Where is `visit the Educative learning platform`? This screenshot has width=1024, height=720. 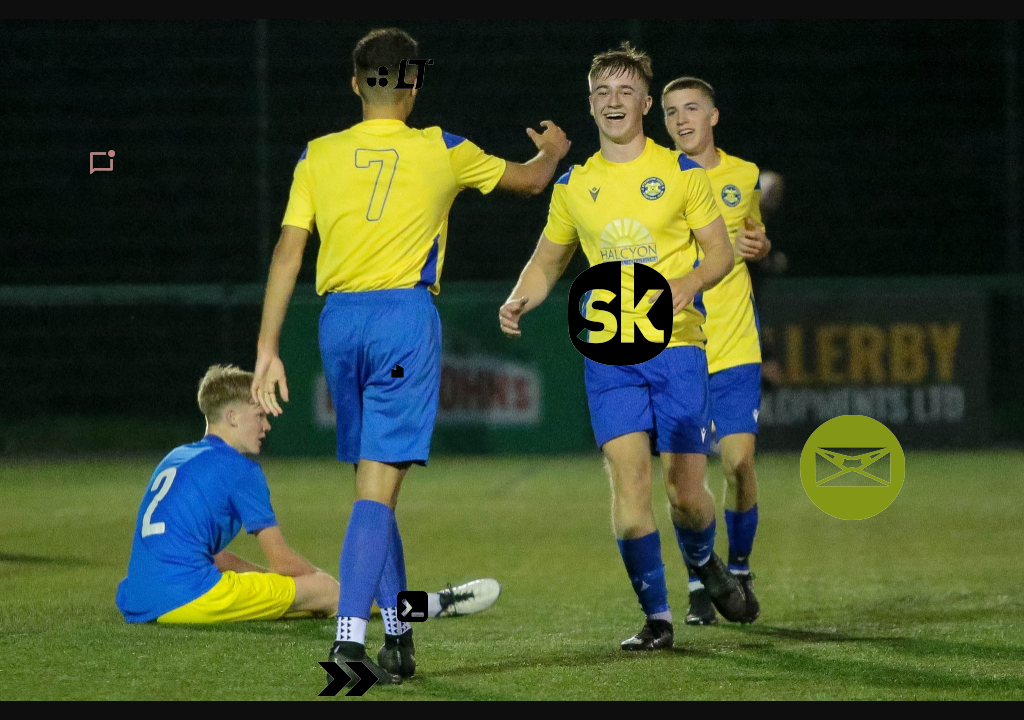 visit the Educative learning platform is located at coordinates (412, 606).